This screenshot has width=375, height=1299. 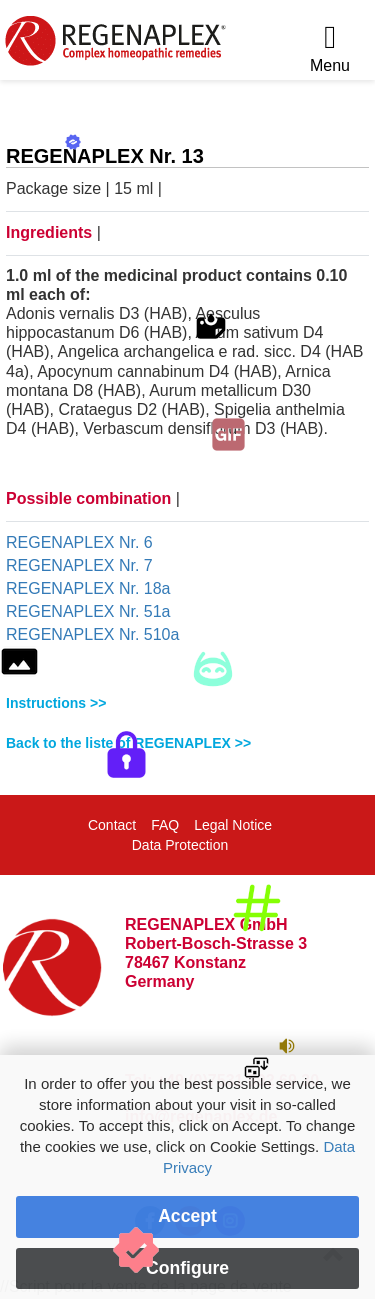 I want to click on indicates a discord partnered server, so click(x=73, y=142).